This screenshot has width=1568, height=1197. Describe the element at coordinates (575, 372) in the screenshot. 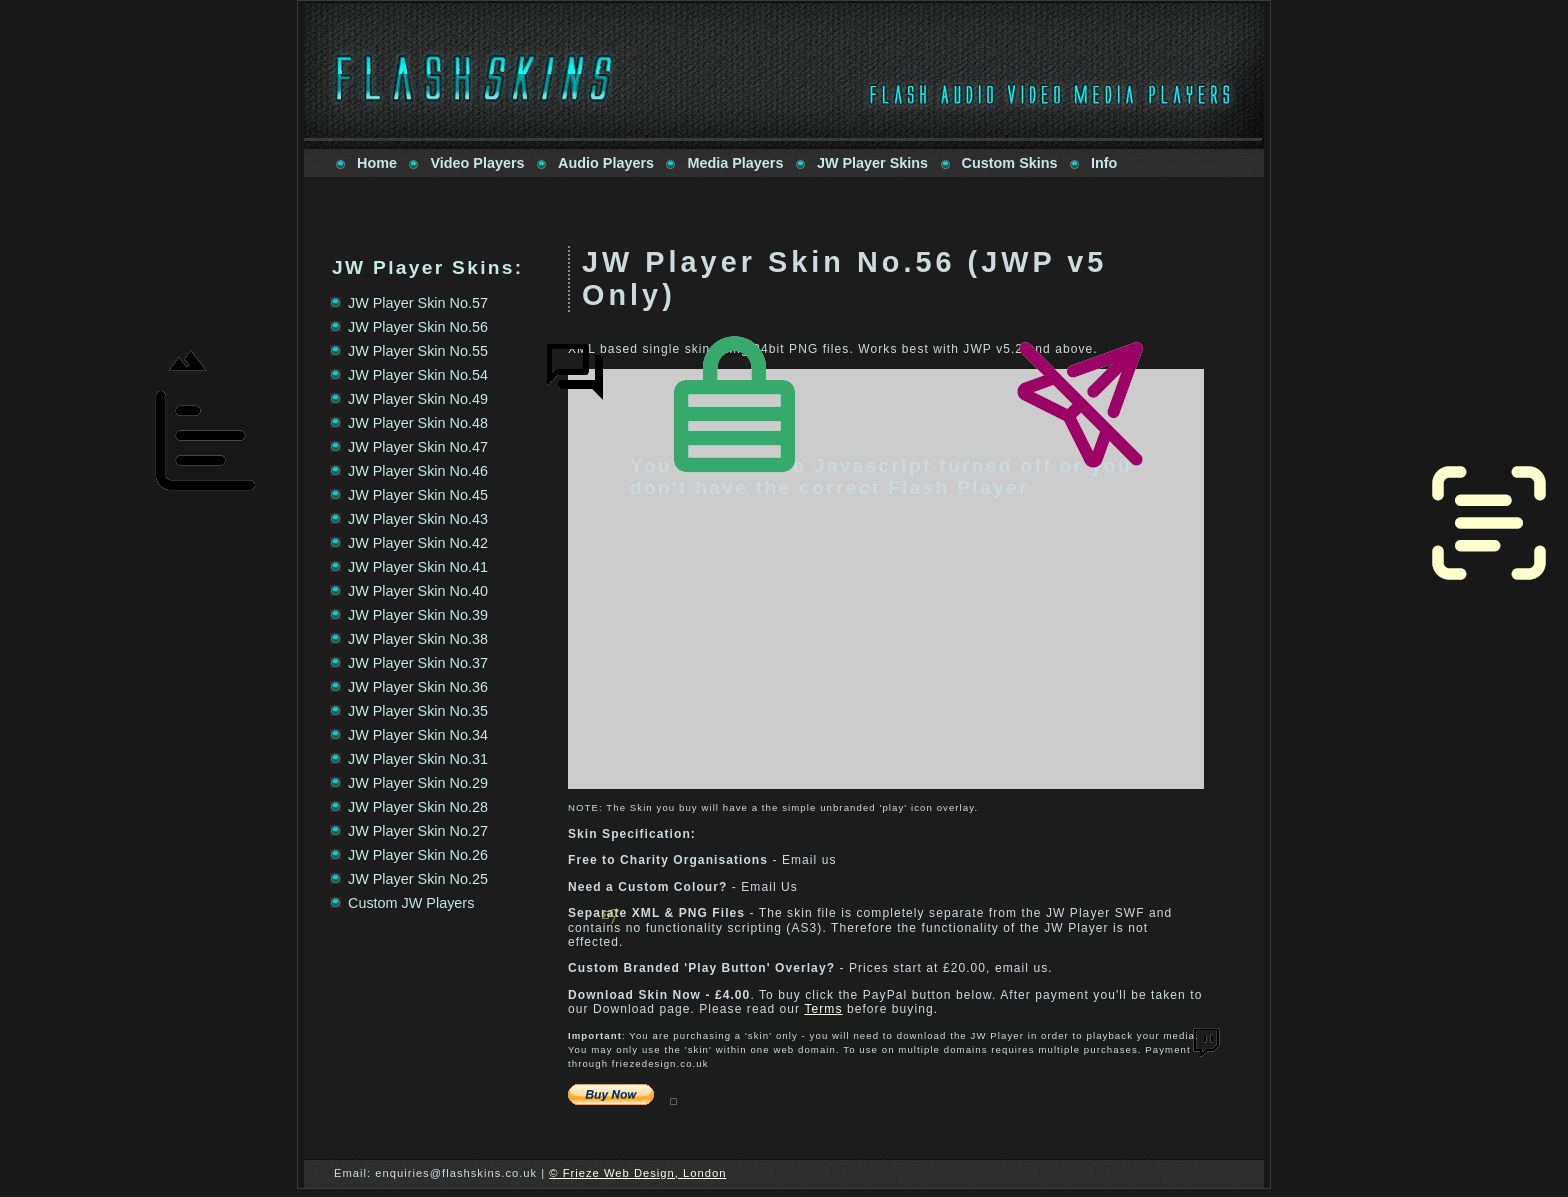

I see `open chat or messaging feature` at that location.